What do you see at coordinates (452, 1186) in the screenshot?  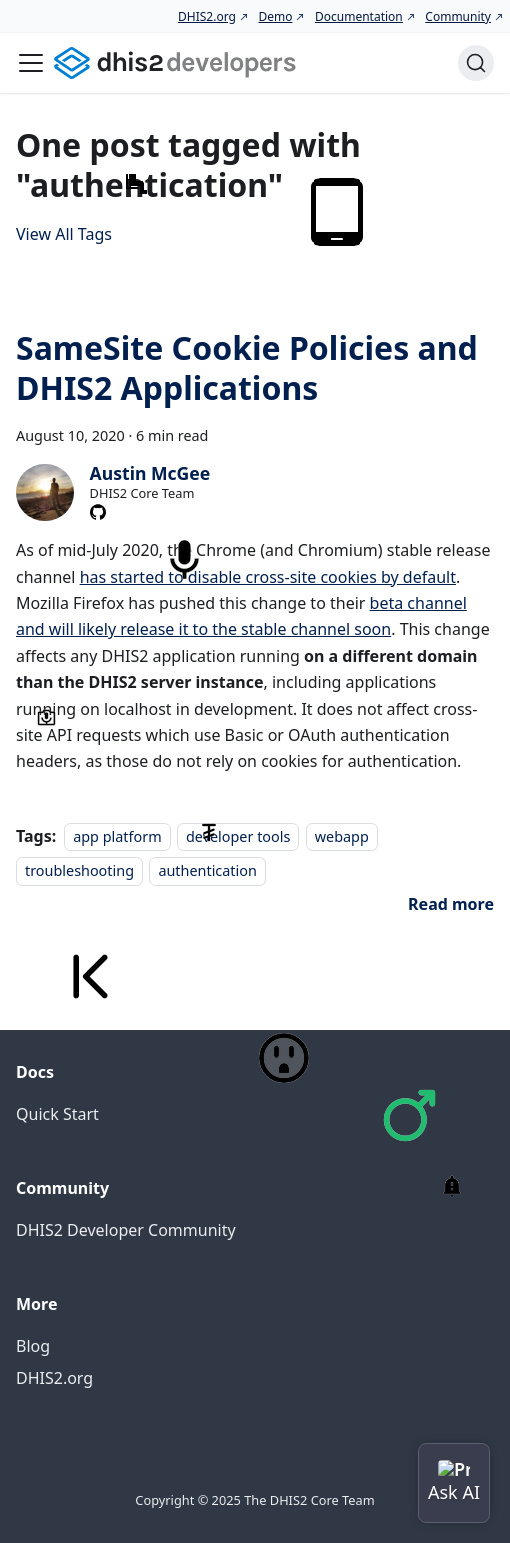 I see `important notification requiring attention` at bounding box center [452, 1186].